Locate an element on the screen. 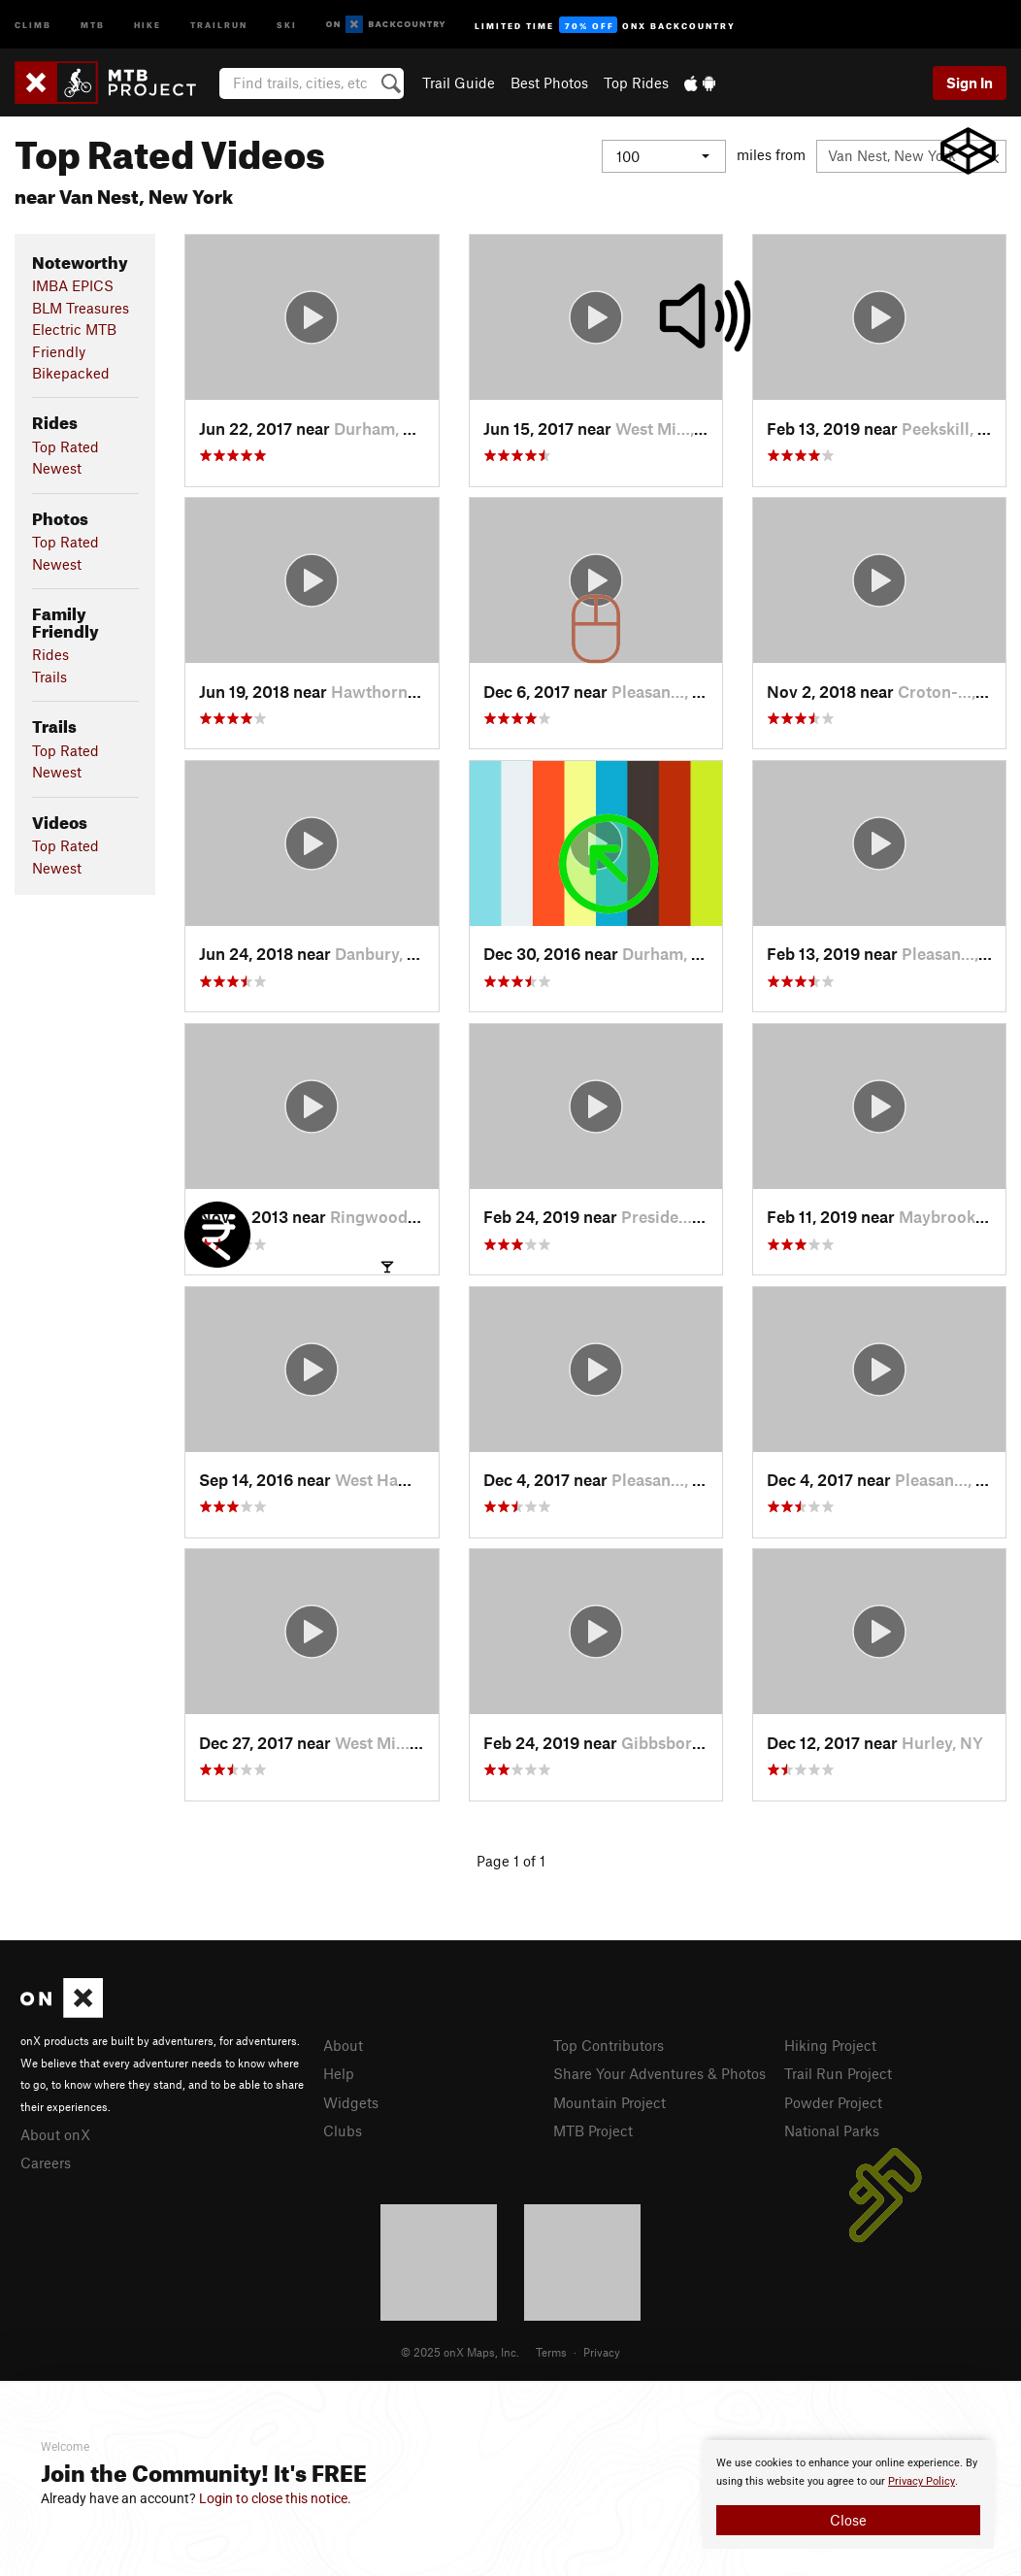  access plumbing or maintenance tools is located at coordinates (880, 2195).